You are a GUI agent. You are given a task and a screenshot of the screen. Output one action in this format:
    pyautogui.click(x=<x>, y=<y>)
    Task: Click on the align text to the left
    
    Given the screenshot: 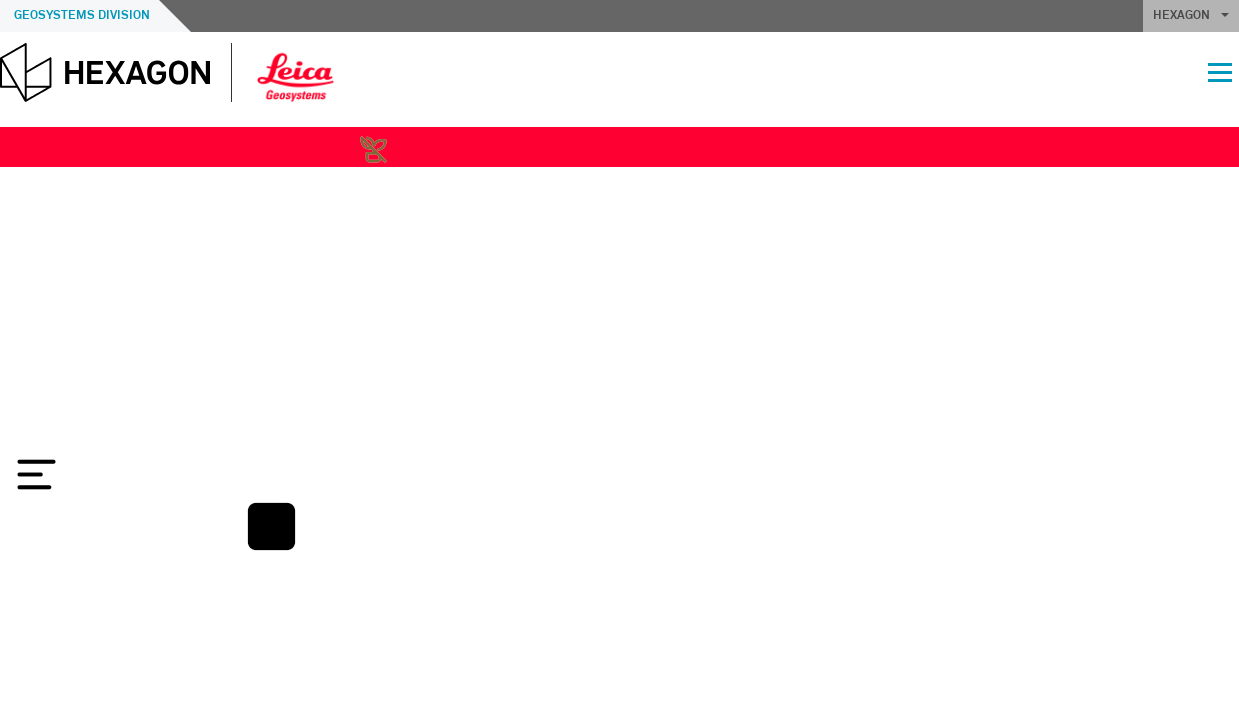 What is the action you would take?
    pyautogui.click(x=36, y=474)
    